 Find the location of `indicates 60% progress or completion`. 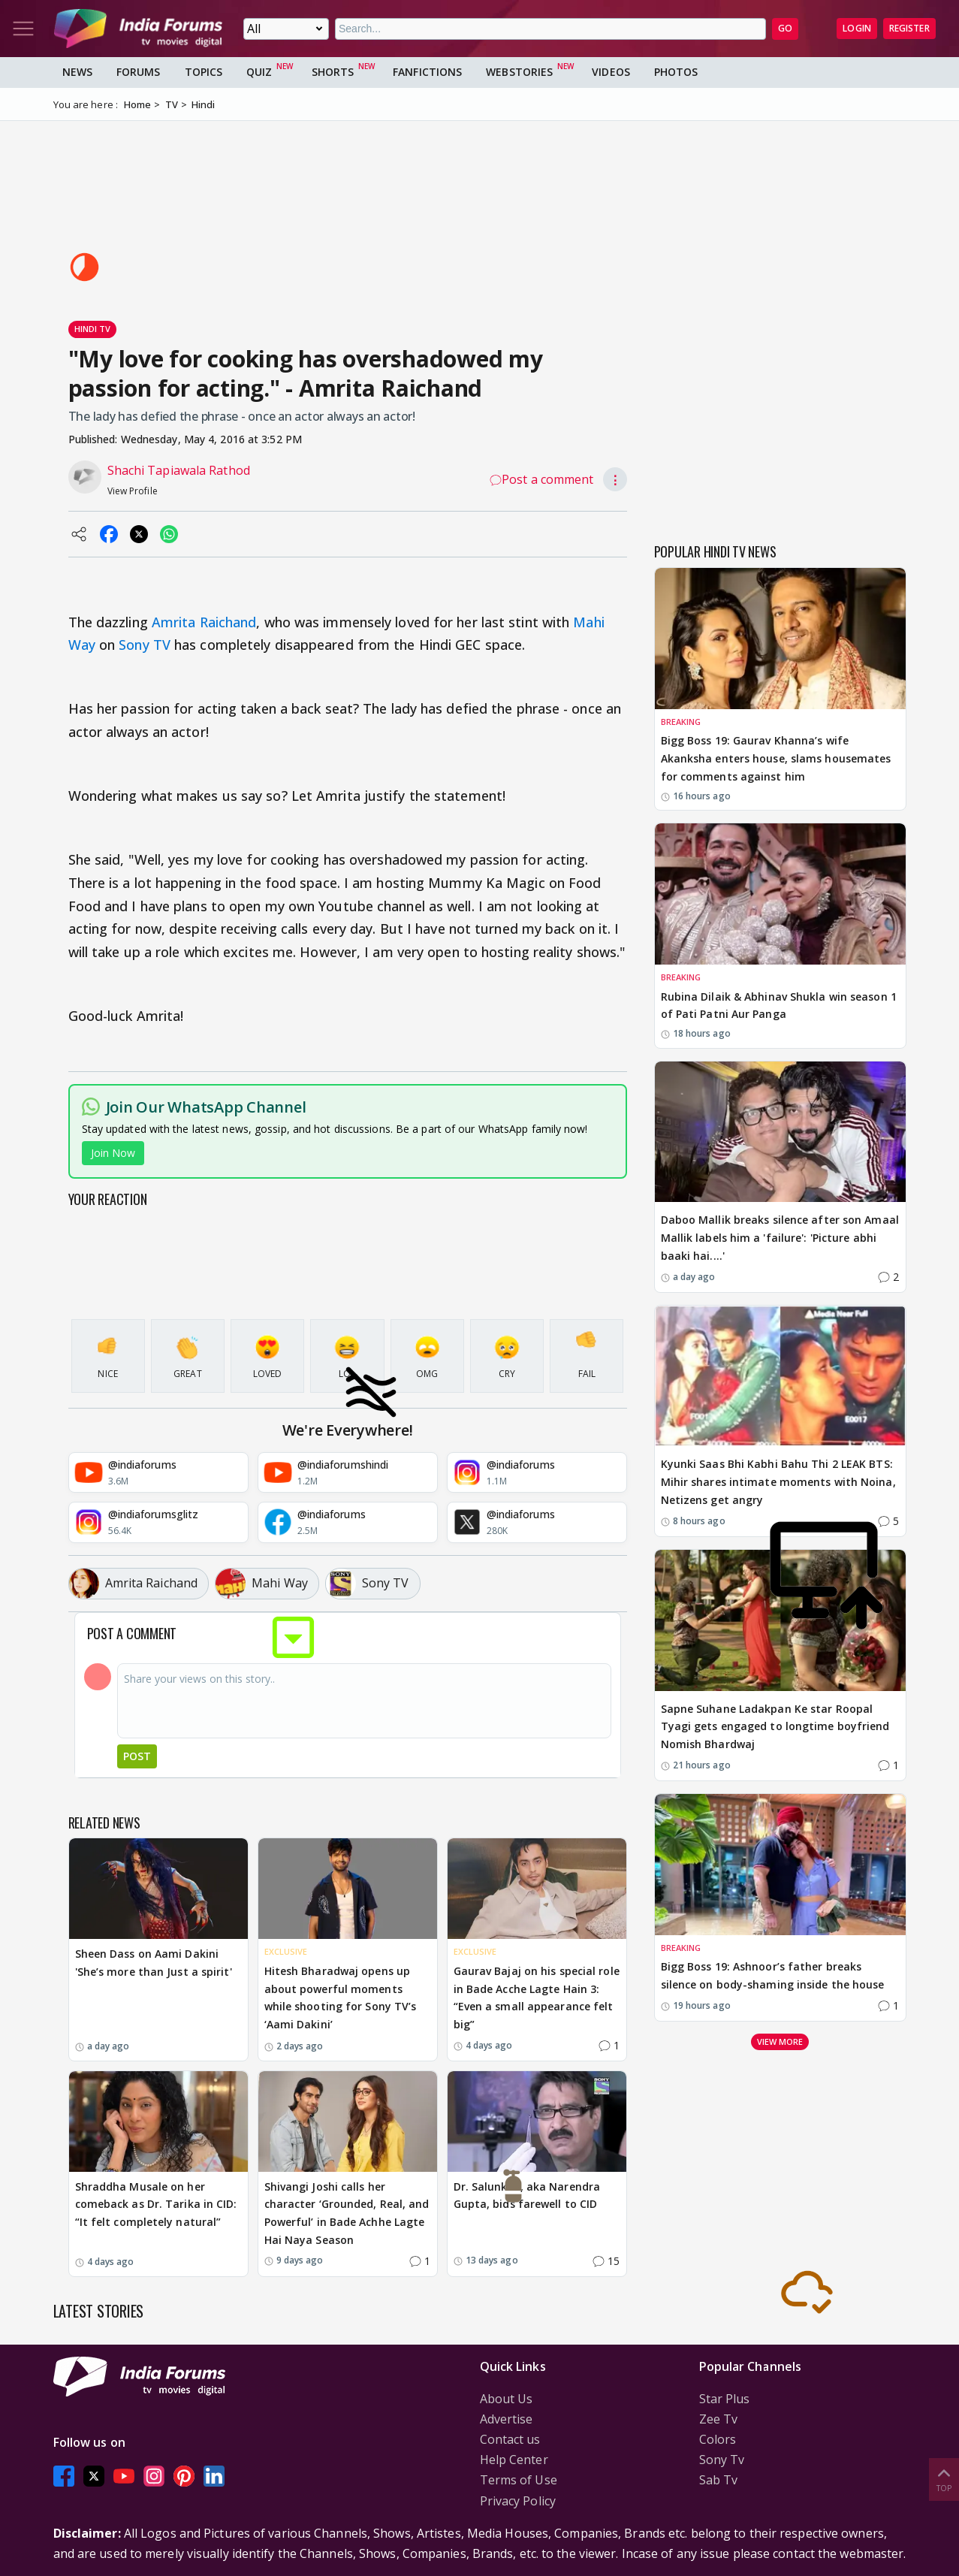

indicates 60% progress or completion is located at coordinates (84, 267).